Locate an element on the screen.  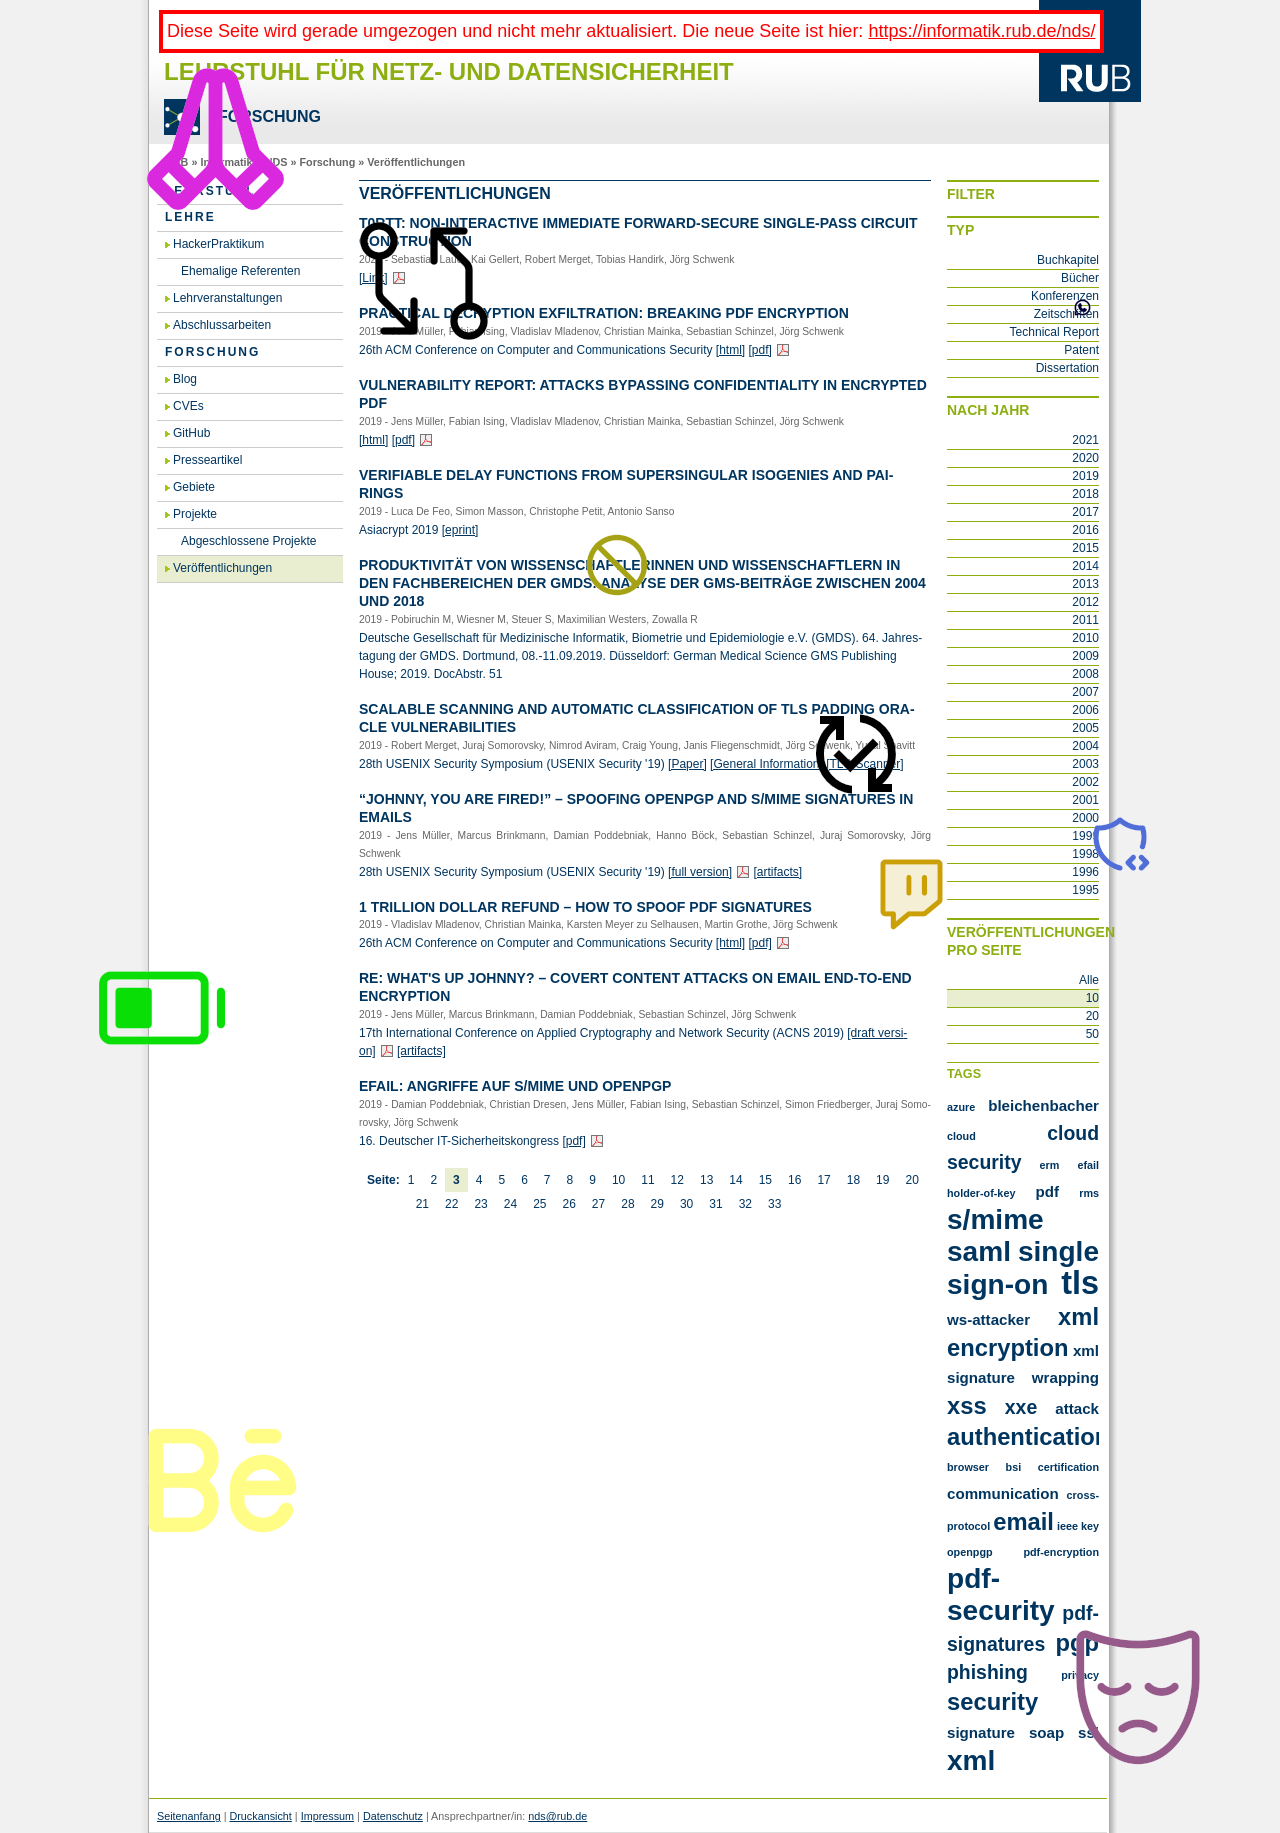
express gratitude or thanks is located at coordinates (215, 141).